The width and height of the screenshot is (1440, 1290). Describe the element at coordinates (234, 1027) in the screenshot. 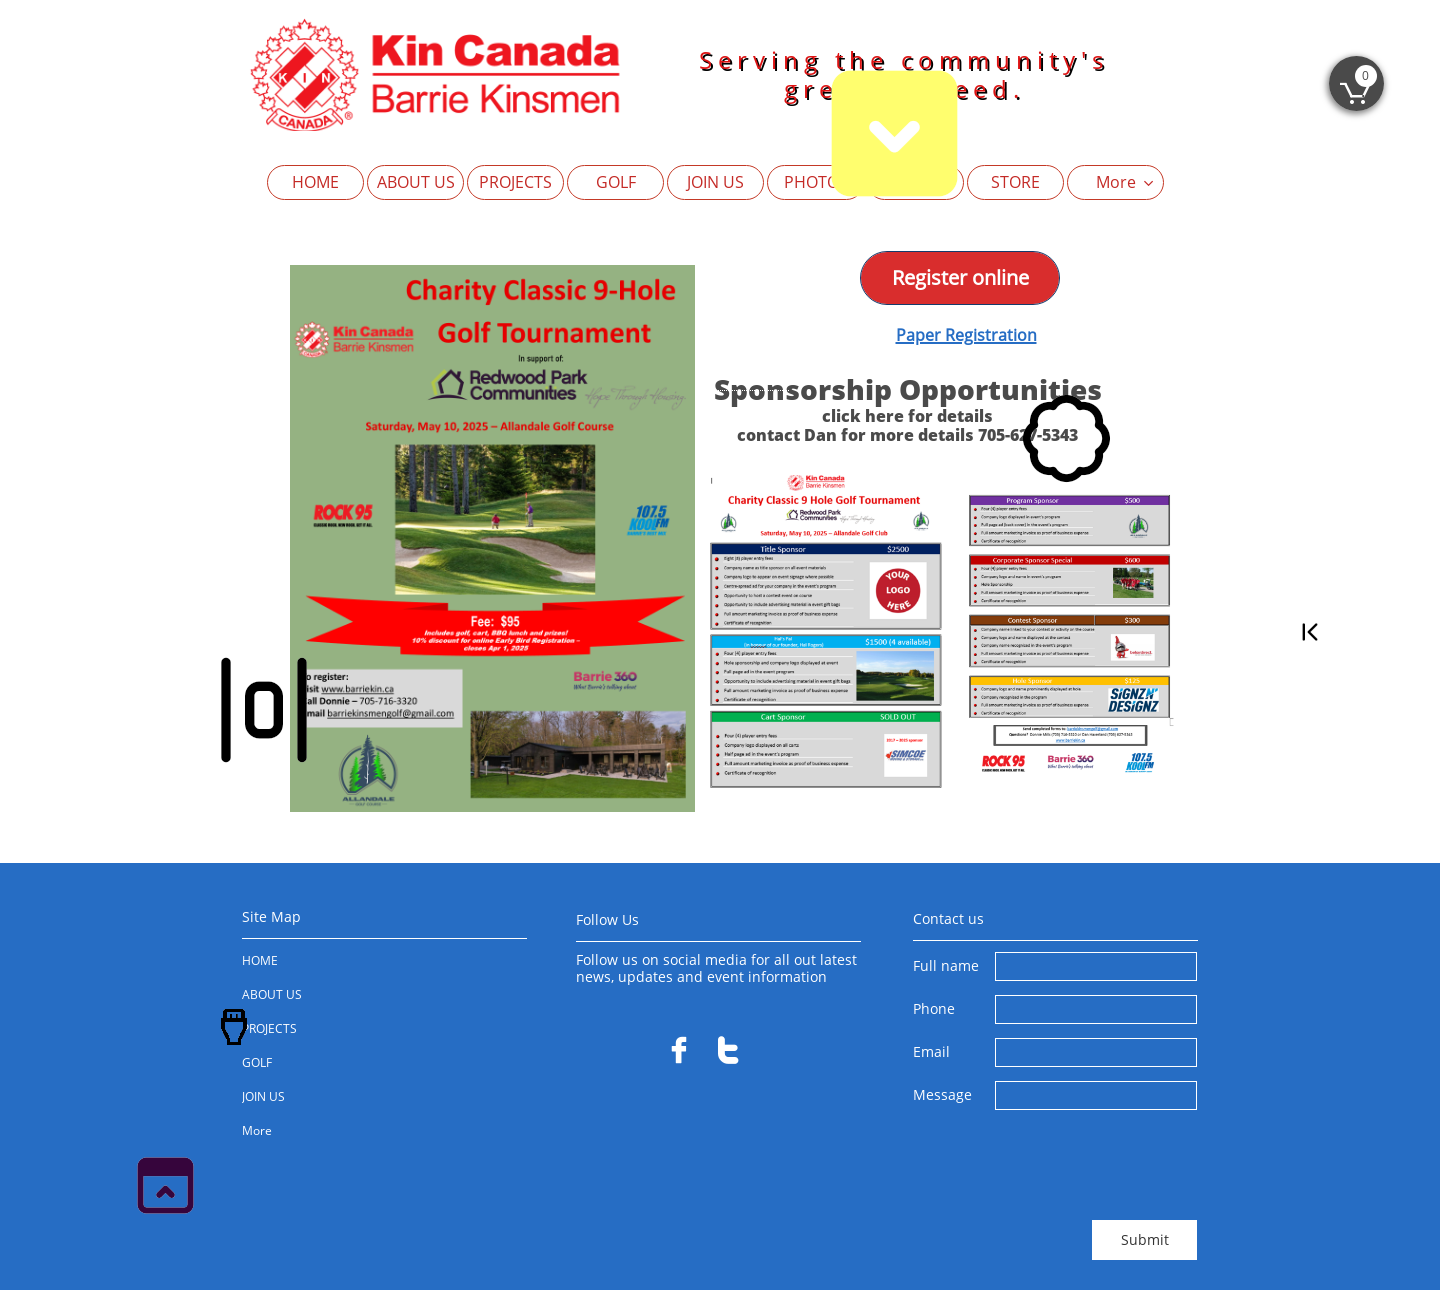

I see `configure HDMI input settings` at that location.